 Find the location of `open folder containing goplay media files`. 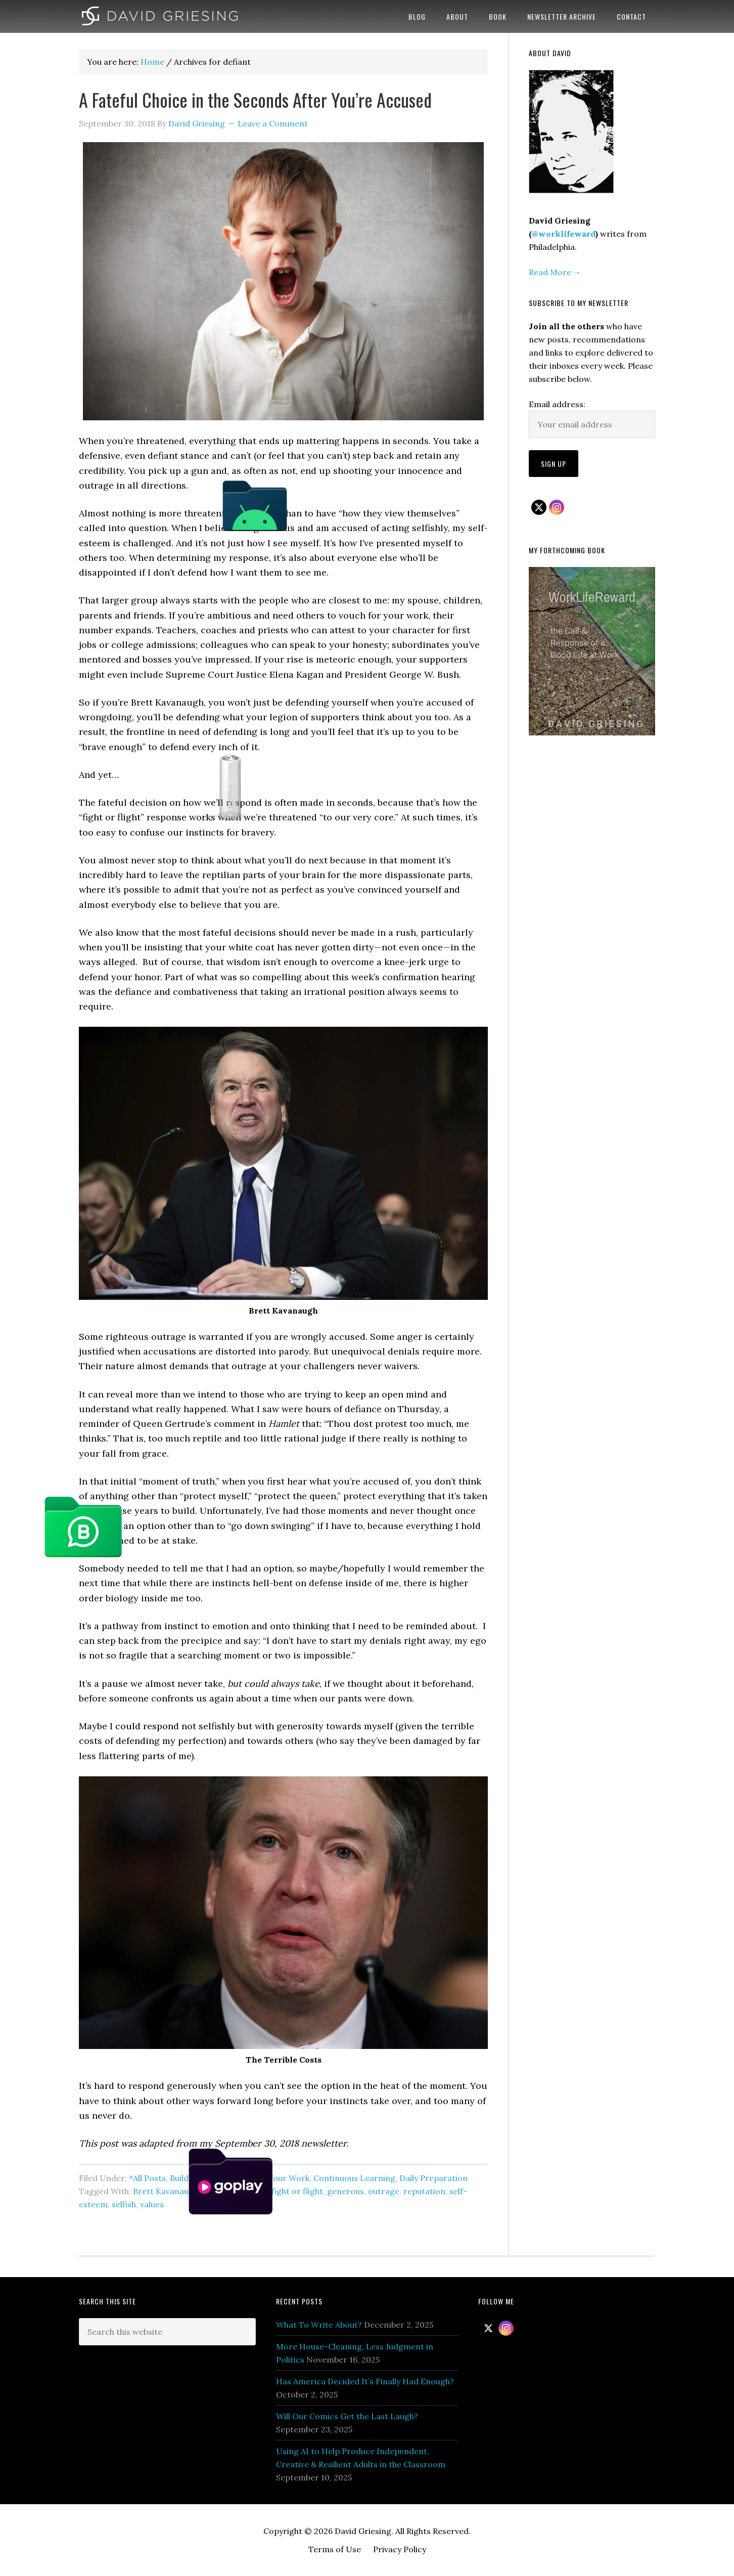

open folder containing goplay media files is located at coordinates (230, 2184).